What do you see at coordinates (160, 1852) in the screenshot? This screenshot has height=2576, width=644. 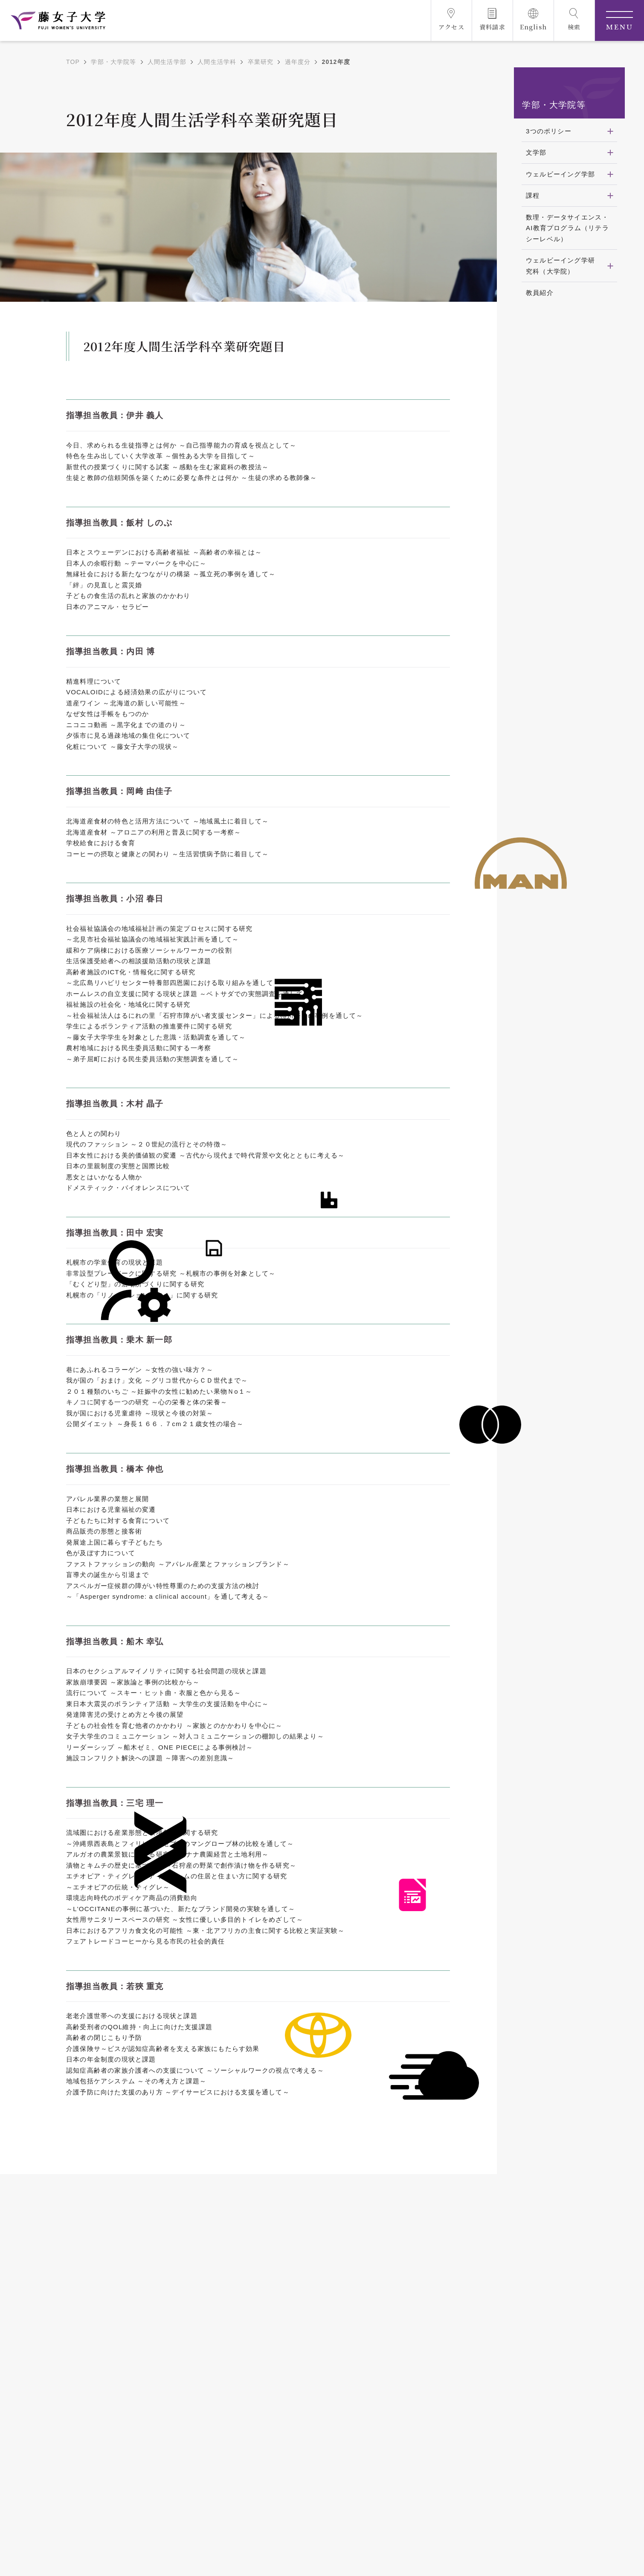 I see `helix brand logo` at bounding box center [160, 1852].